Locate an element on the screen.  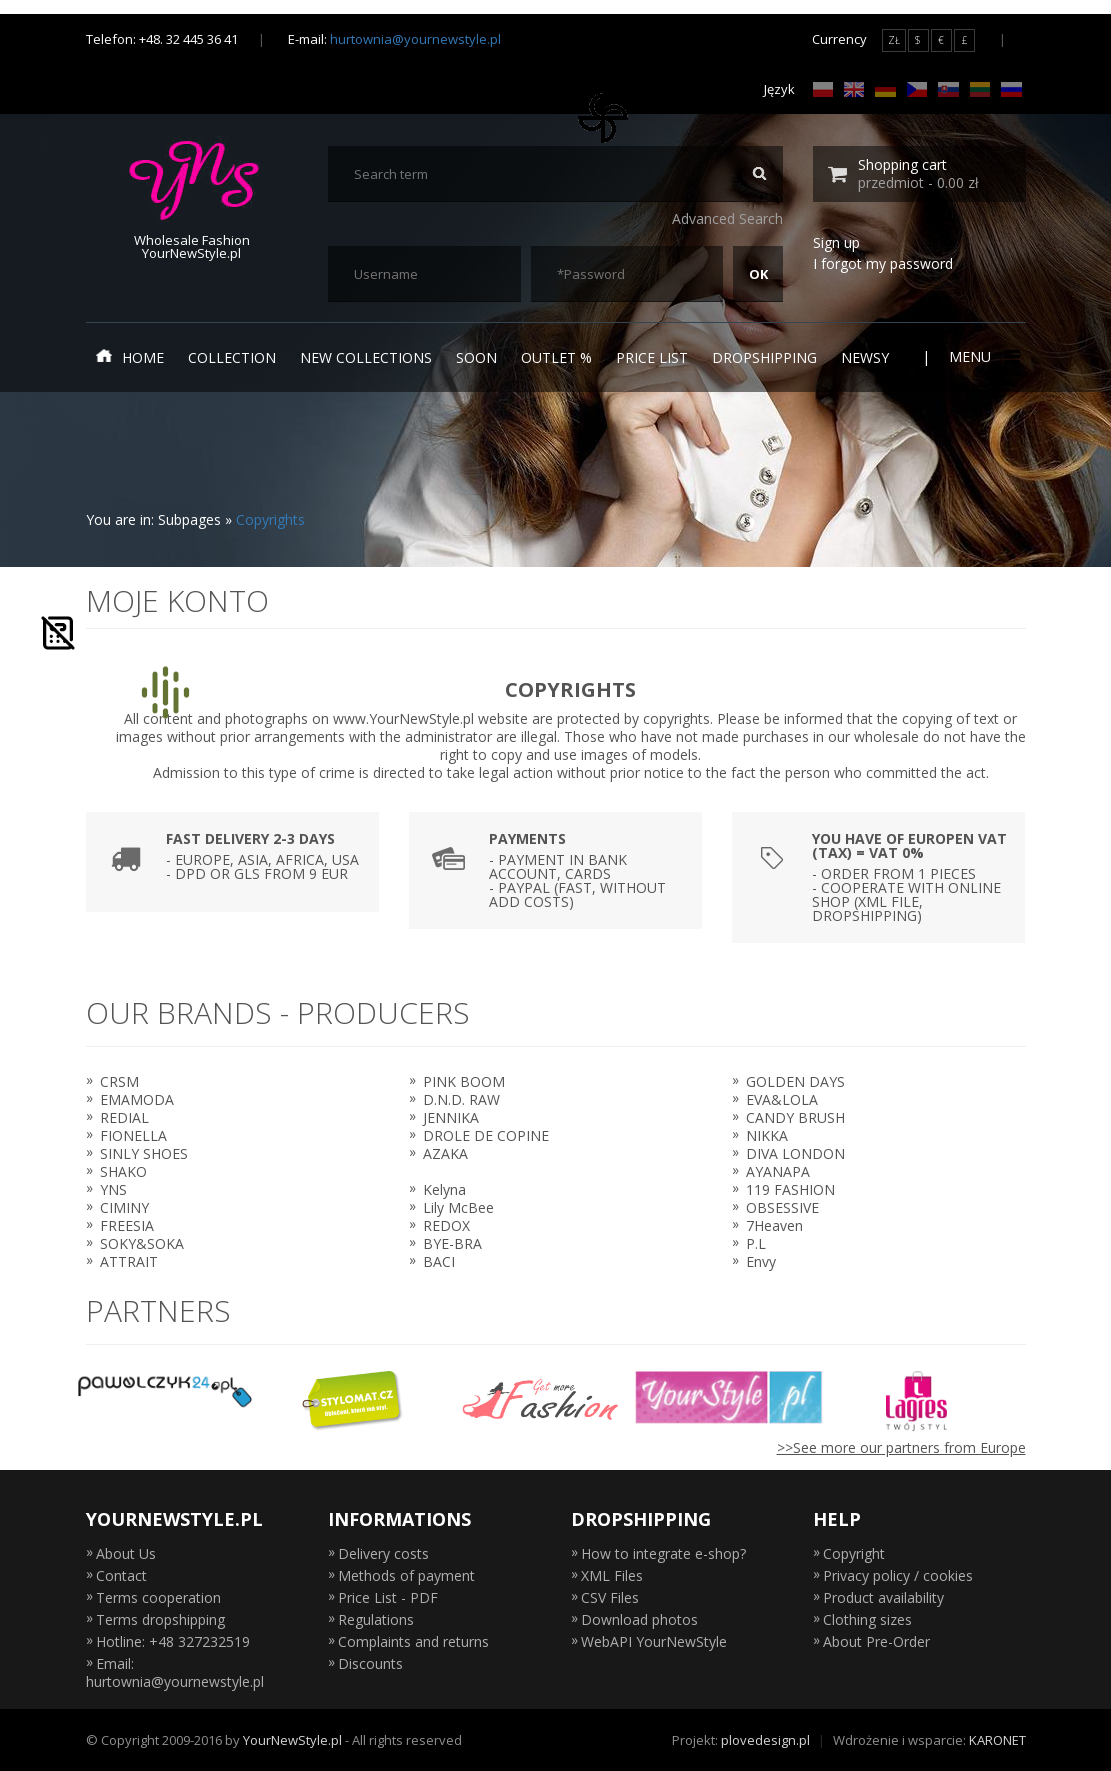
access toys or games category is located at coordinates (603, 118).